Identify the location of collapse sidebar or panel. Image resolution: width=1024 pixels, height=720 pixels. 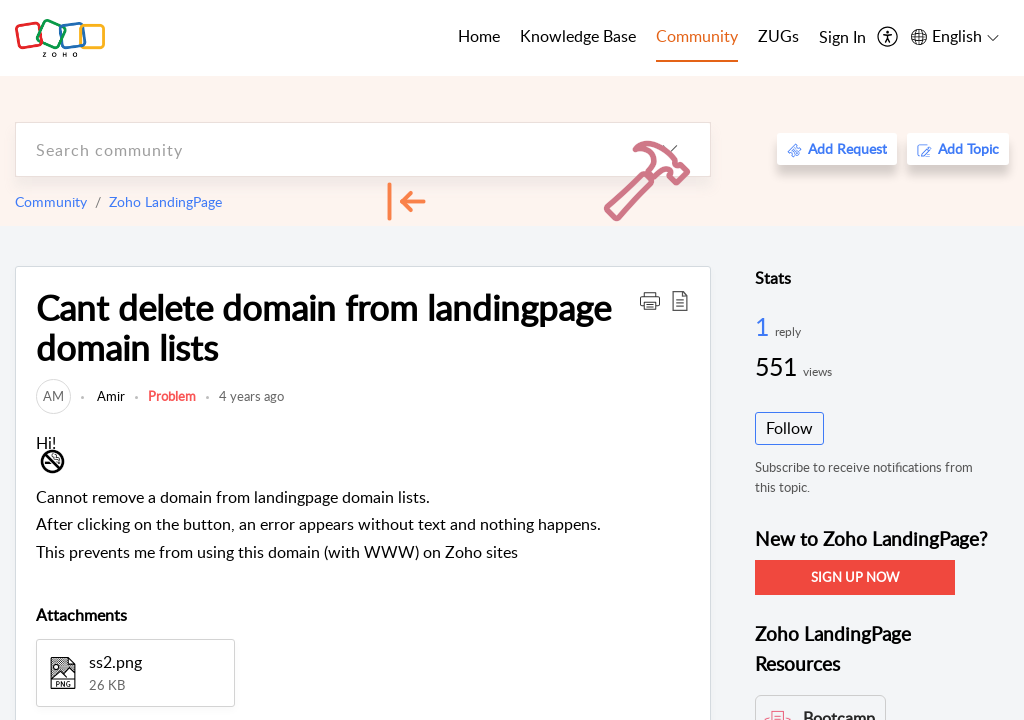
(406, 201).